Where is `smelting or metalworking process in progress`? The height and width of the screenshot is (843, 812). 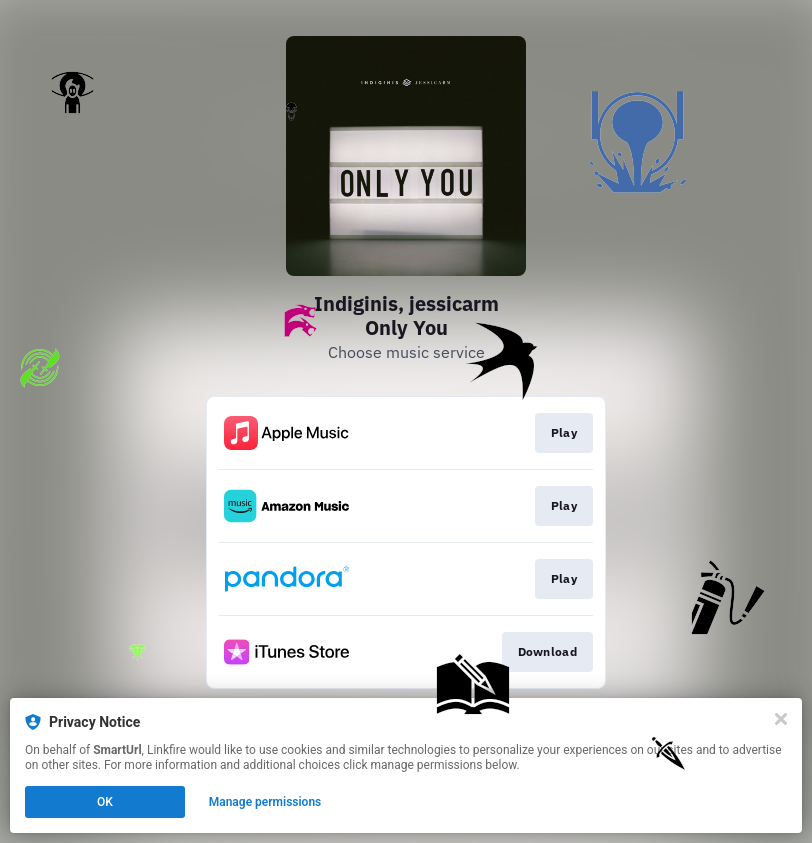 smelting or metalworking process in progress is located at coordinates (637, 141).